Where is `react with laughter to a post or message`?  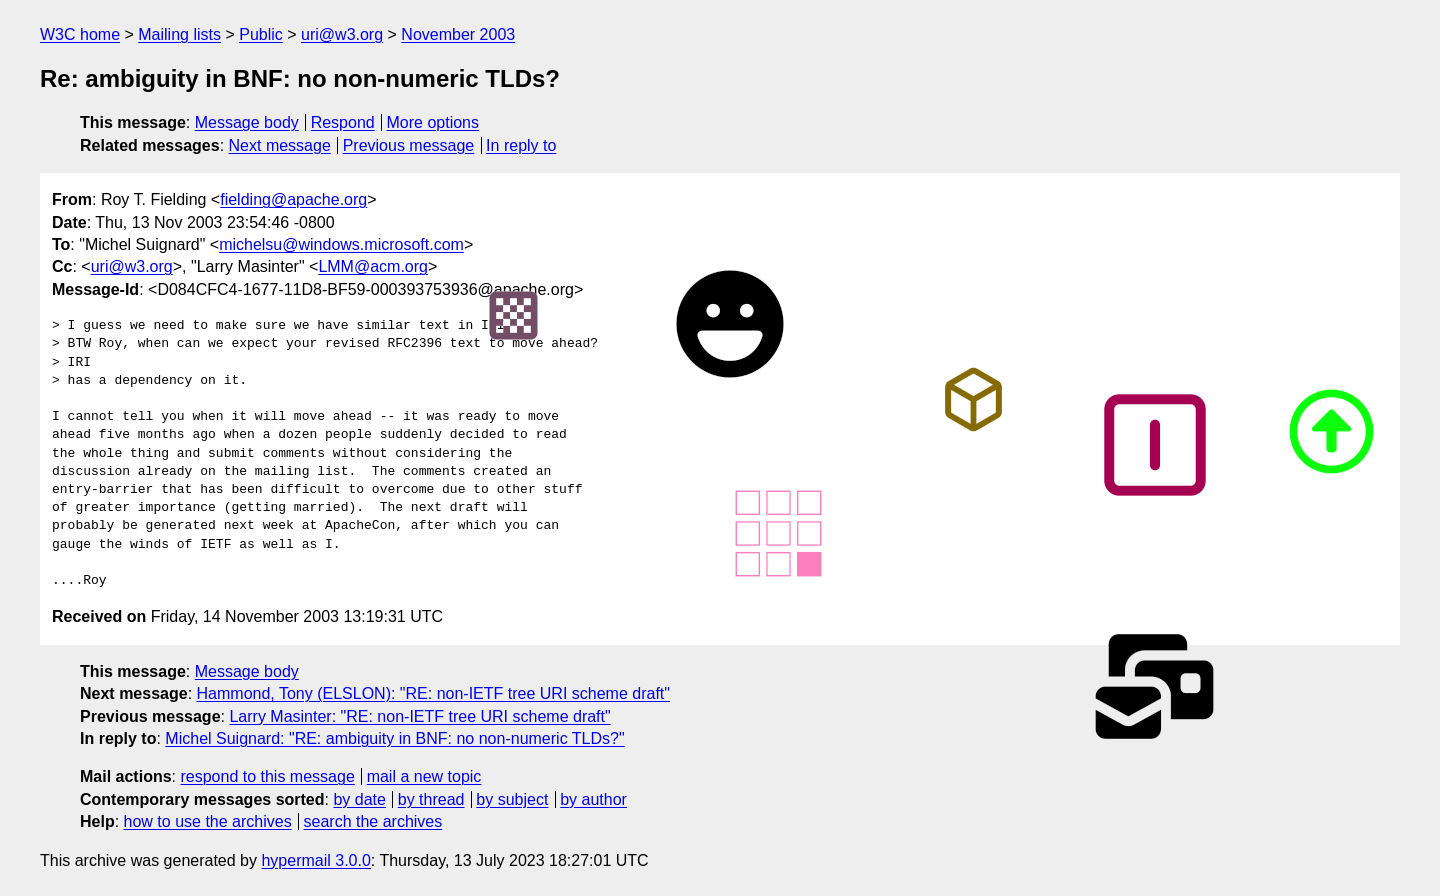
react with laughter to a post or message is located at coordinates (730, 324).